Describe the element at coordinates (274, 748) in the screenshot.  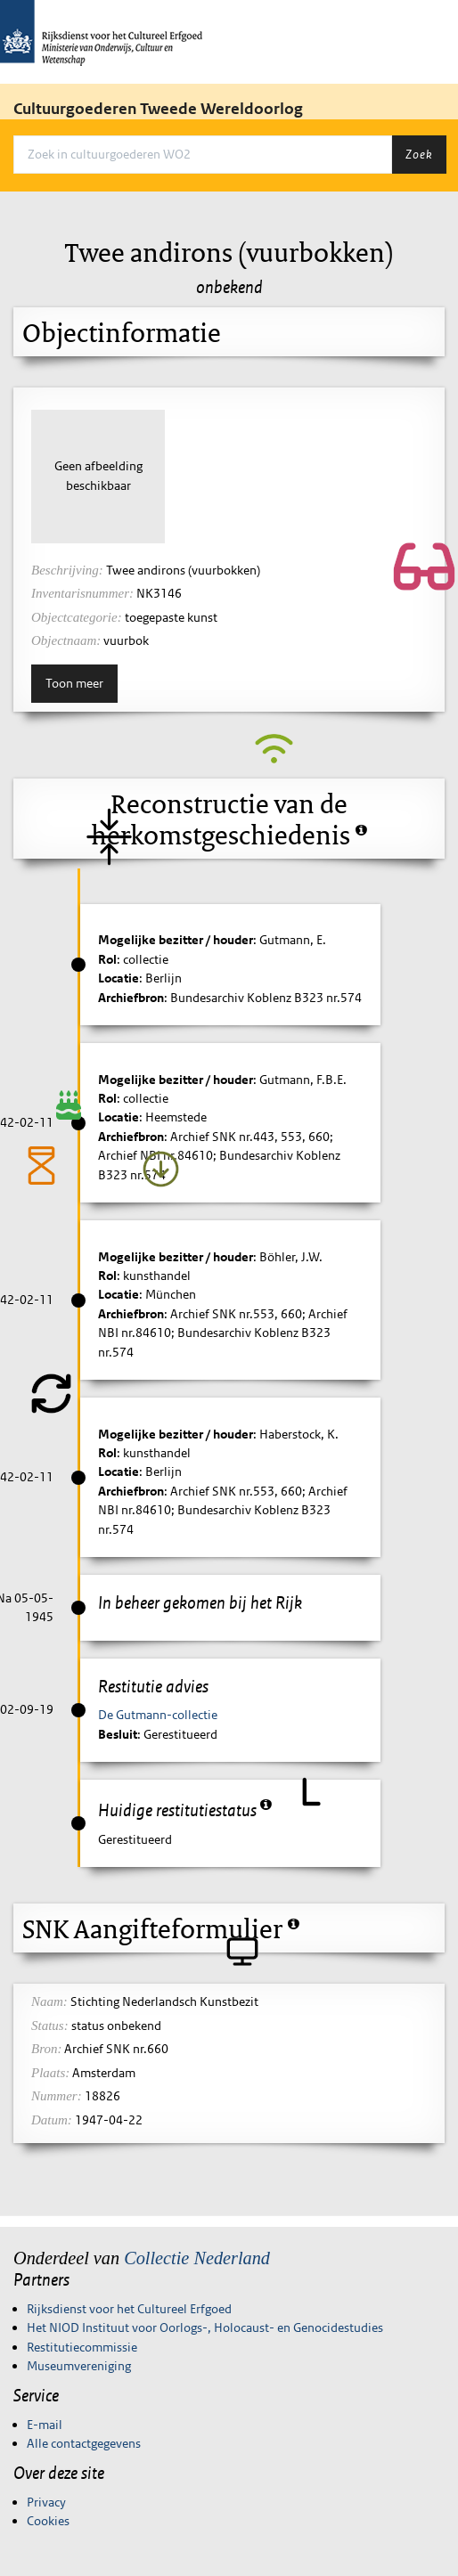
I see `wifi connection status indicator` at that location.